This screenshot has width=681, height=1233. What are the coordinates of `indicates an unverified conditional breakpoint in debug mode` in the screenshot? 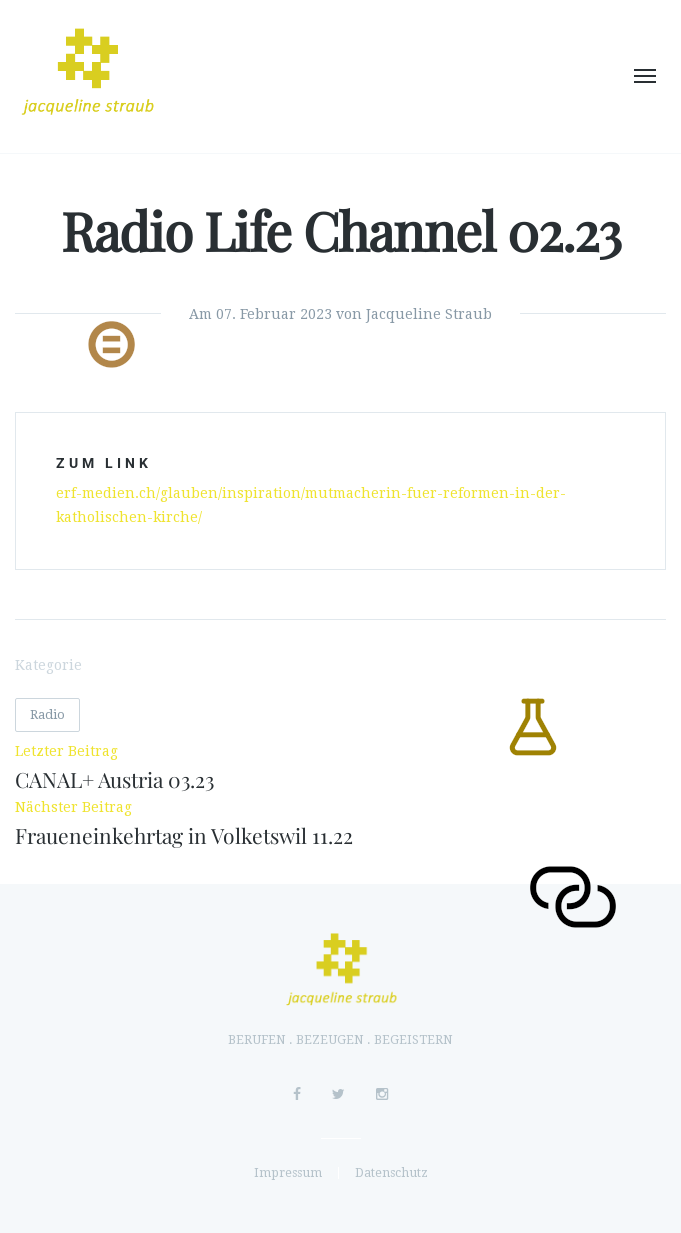 It's located at (111, 344).